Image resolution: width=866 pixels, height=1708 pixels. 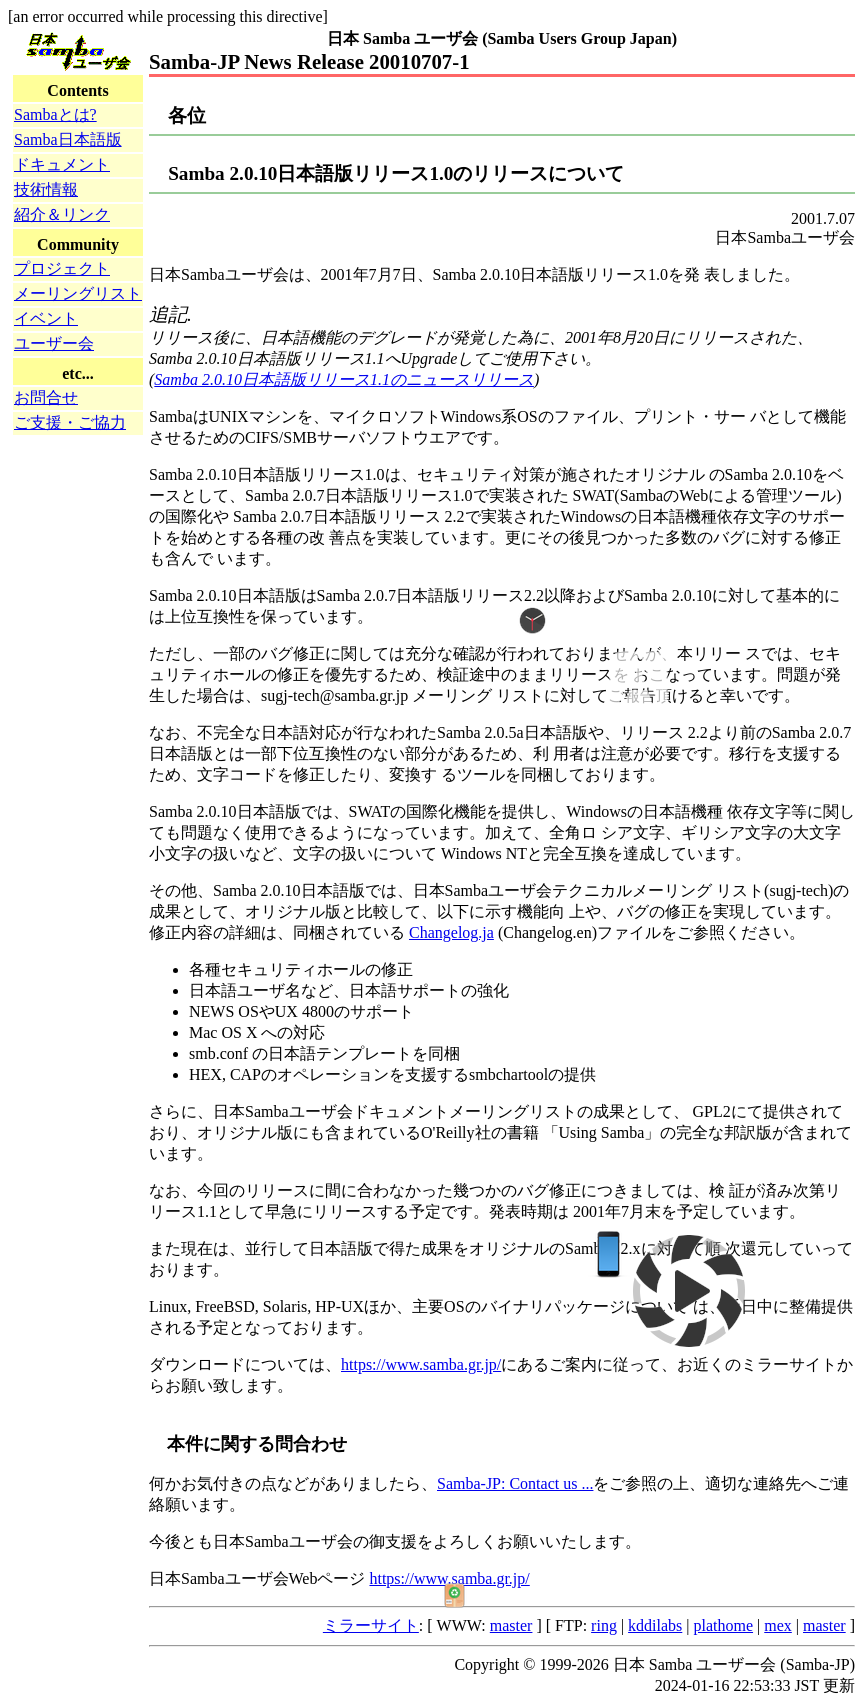 What do you see at coordinates (532, 620) in the screenshot?
I see `indicates a time-sensitive or urgent item` at bounding box center [532, 620].